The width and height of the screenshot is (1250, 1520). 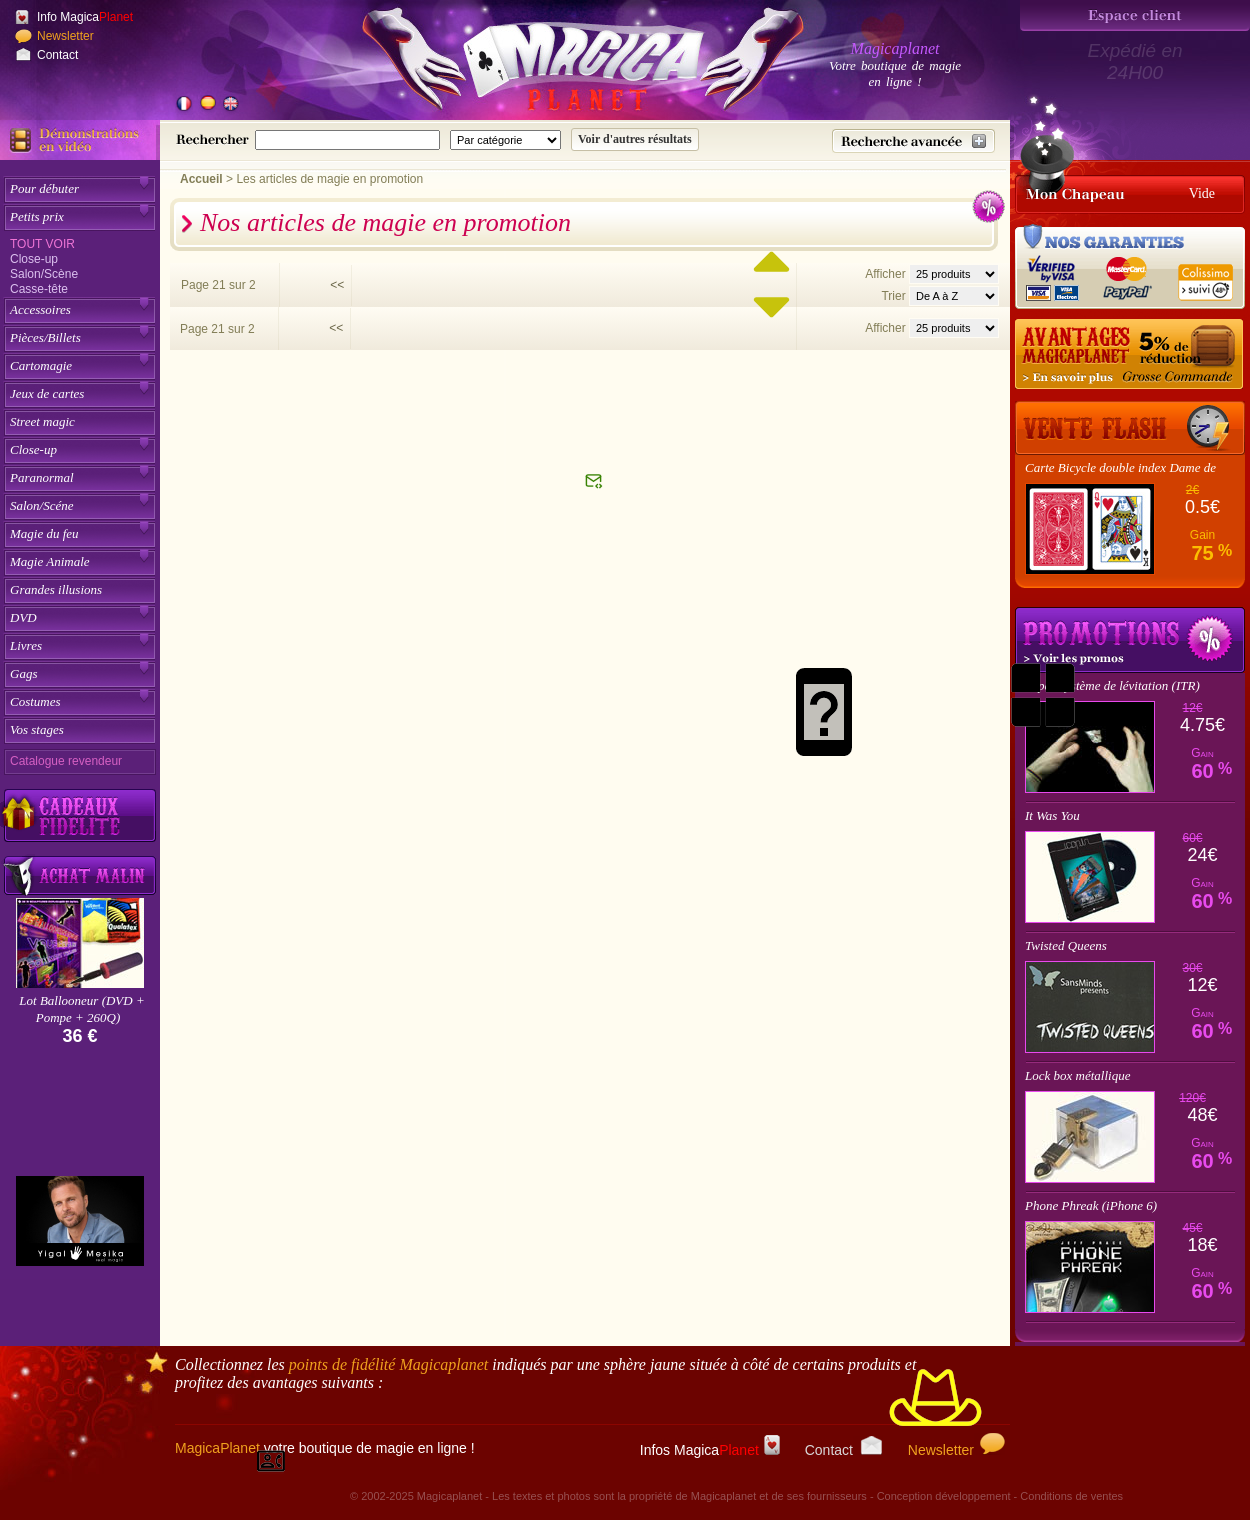 I want to click on access email developer settings, so click(x=593, y=480).